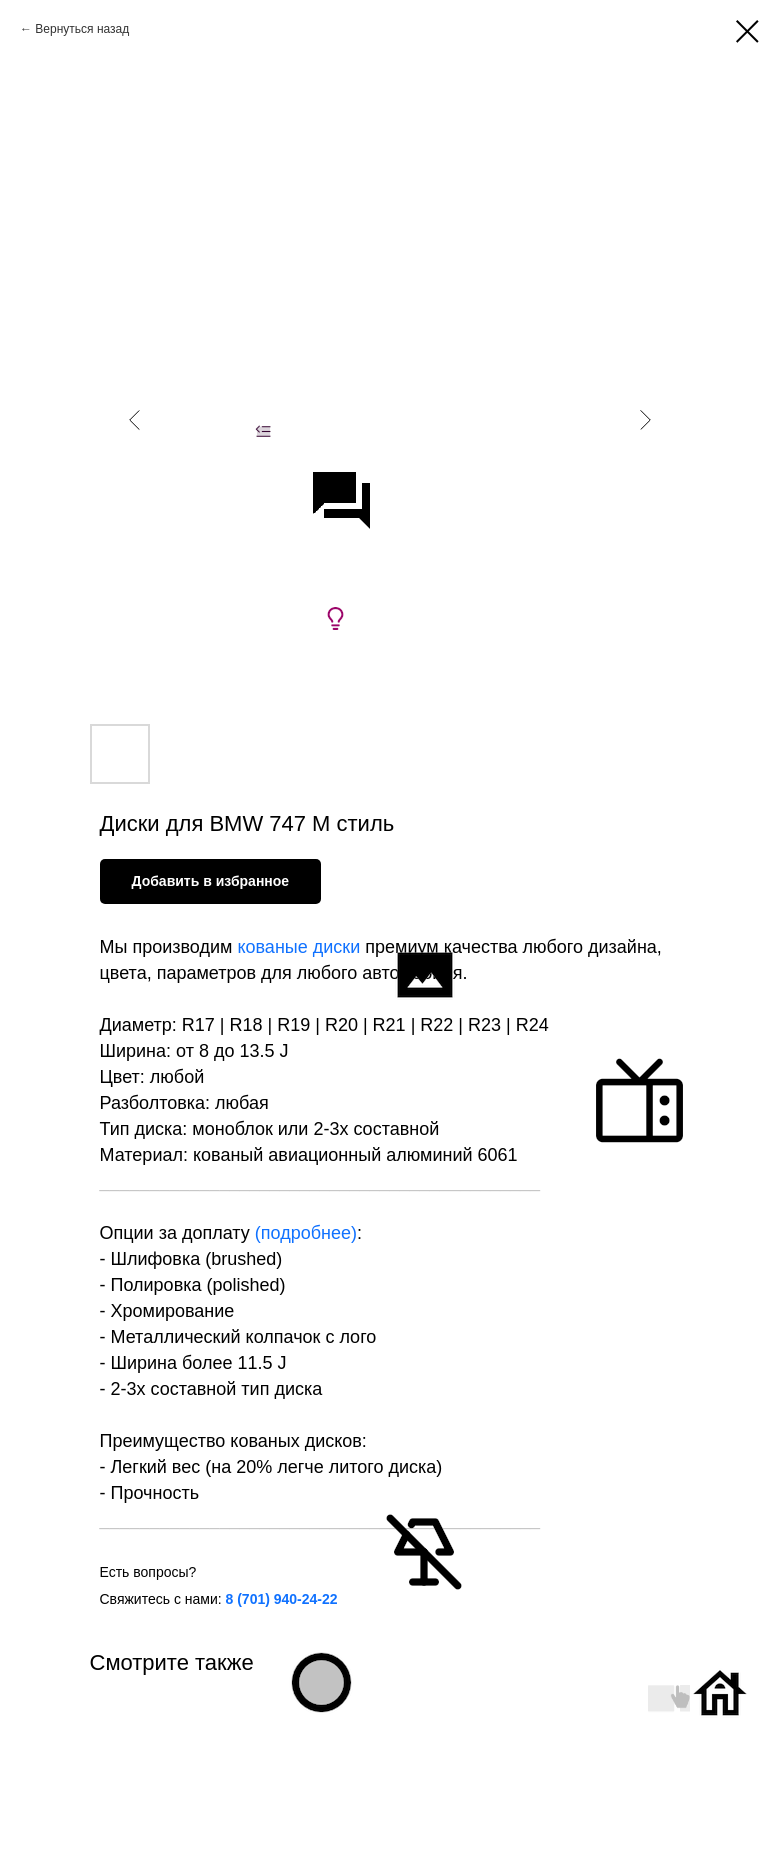 The image size is (779, 1866). Describe the element at coordinates (321, 1682) in the screenshot. I see `indicates recording is available or ready` at that location.